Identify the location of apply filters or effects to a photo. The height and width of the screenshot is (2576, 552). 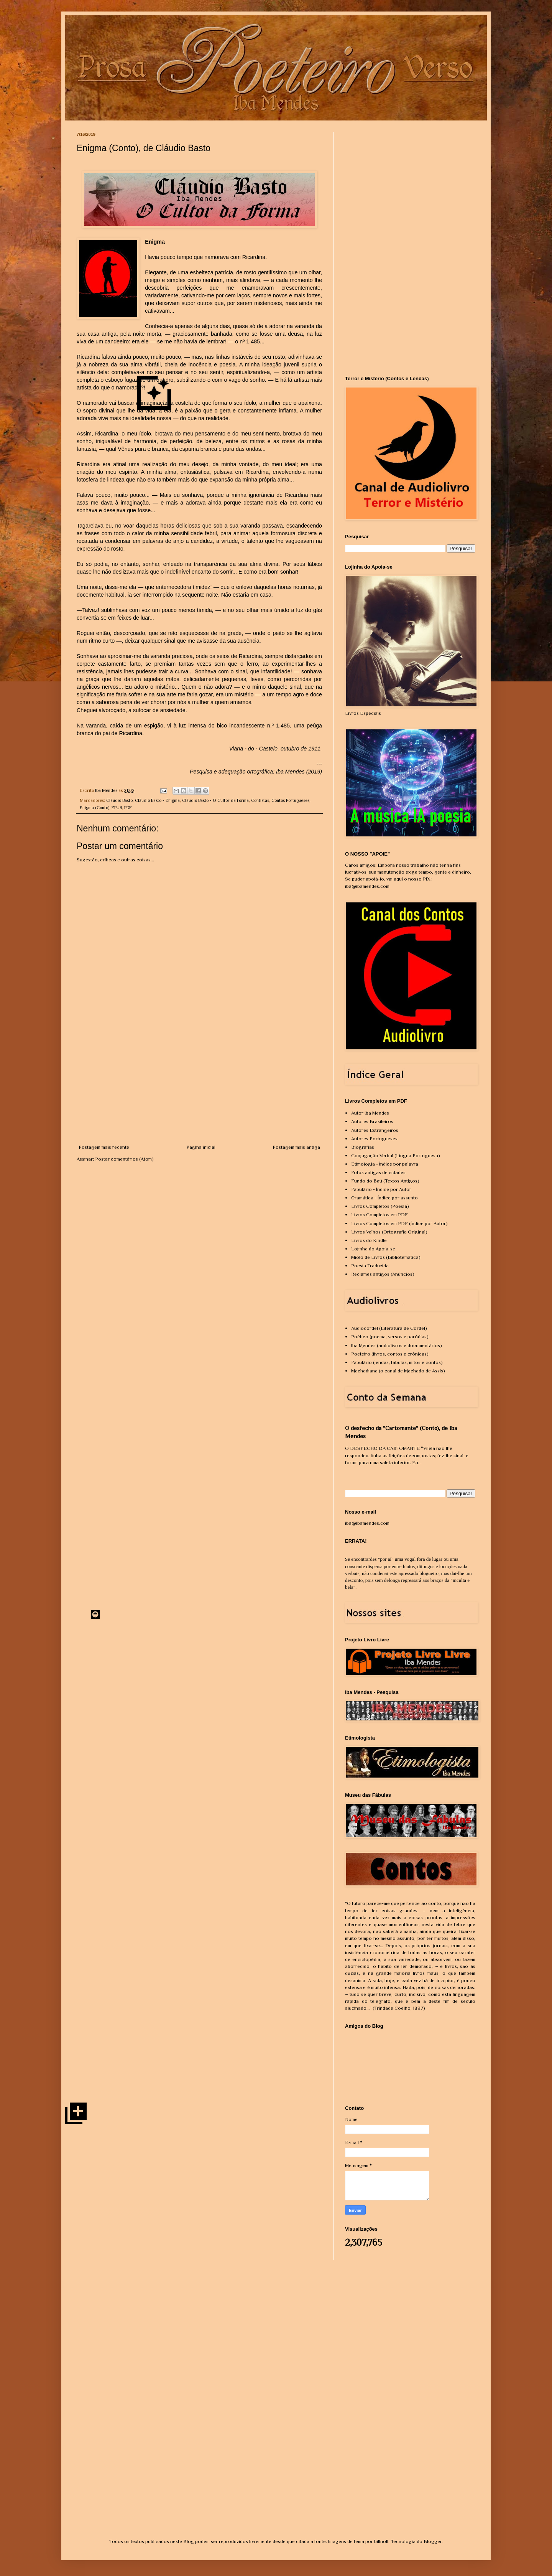
(154, 393).